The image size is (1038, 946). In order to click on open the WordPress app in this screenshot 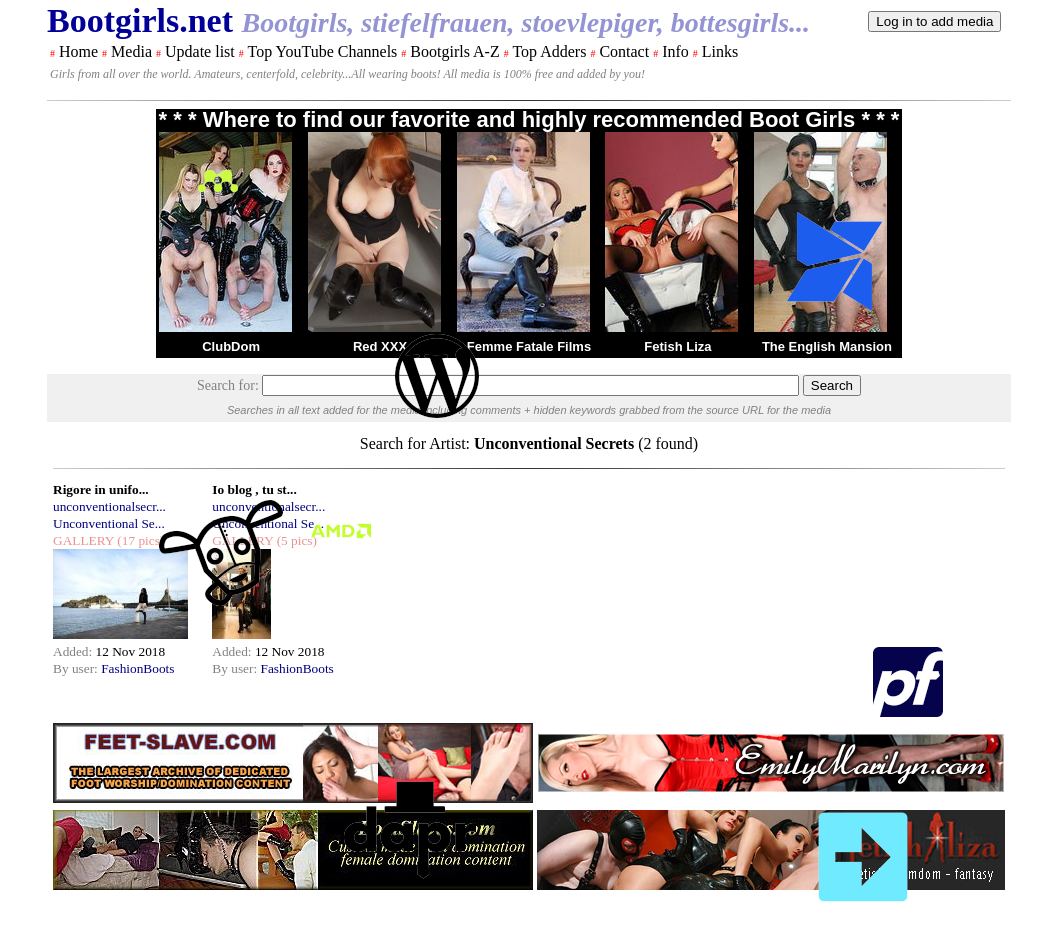, I will do `click(437, 376)`.